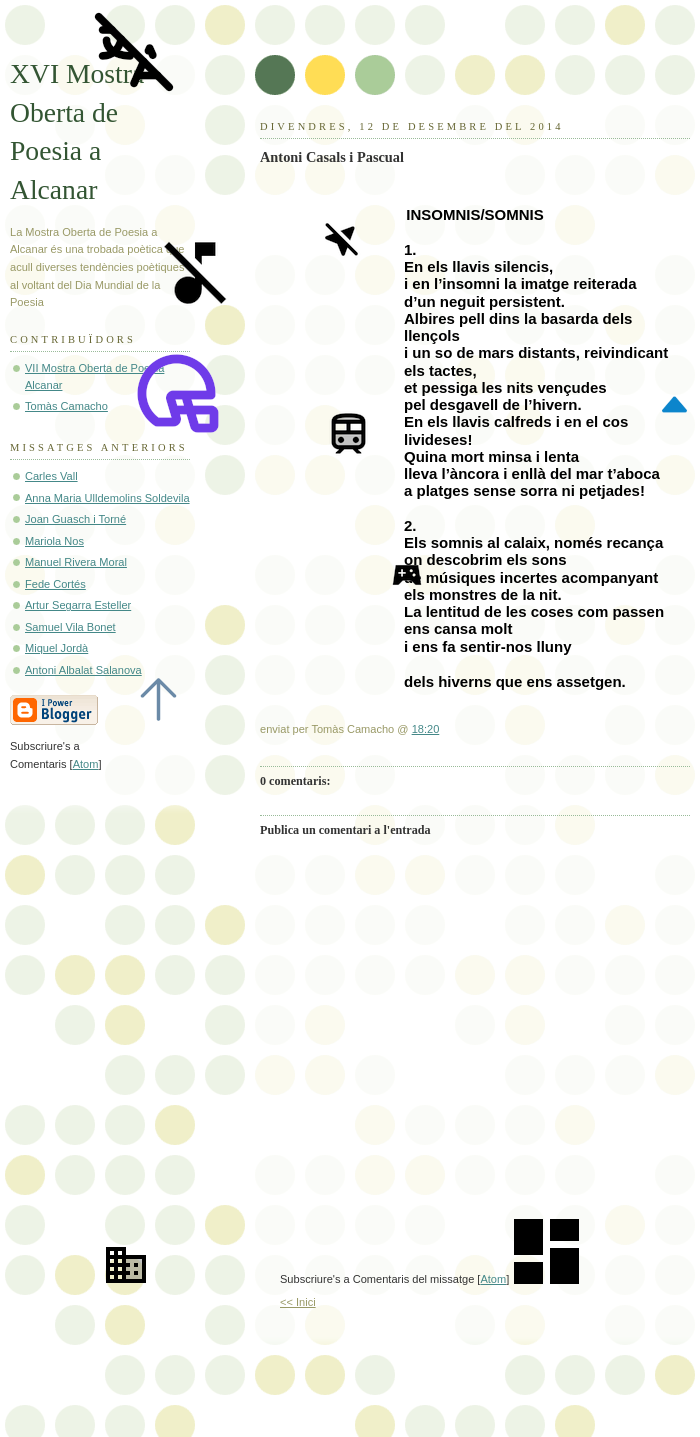 This screenshot has height=1437, width=700. Describe the element at coordinates (178, 395) in the screenshot. I see `access football or sports content` at that location.